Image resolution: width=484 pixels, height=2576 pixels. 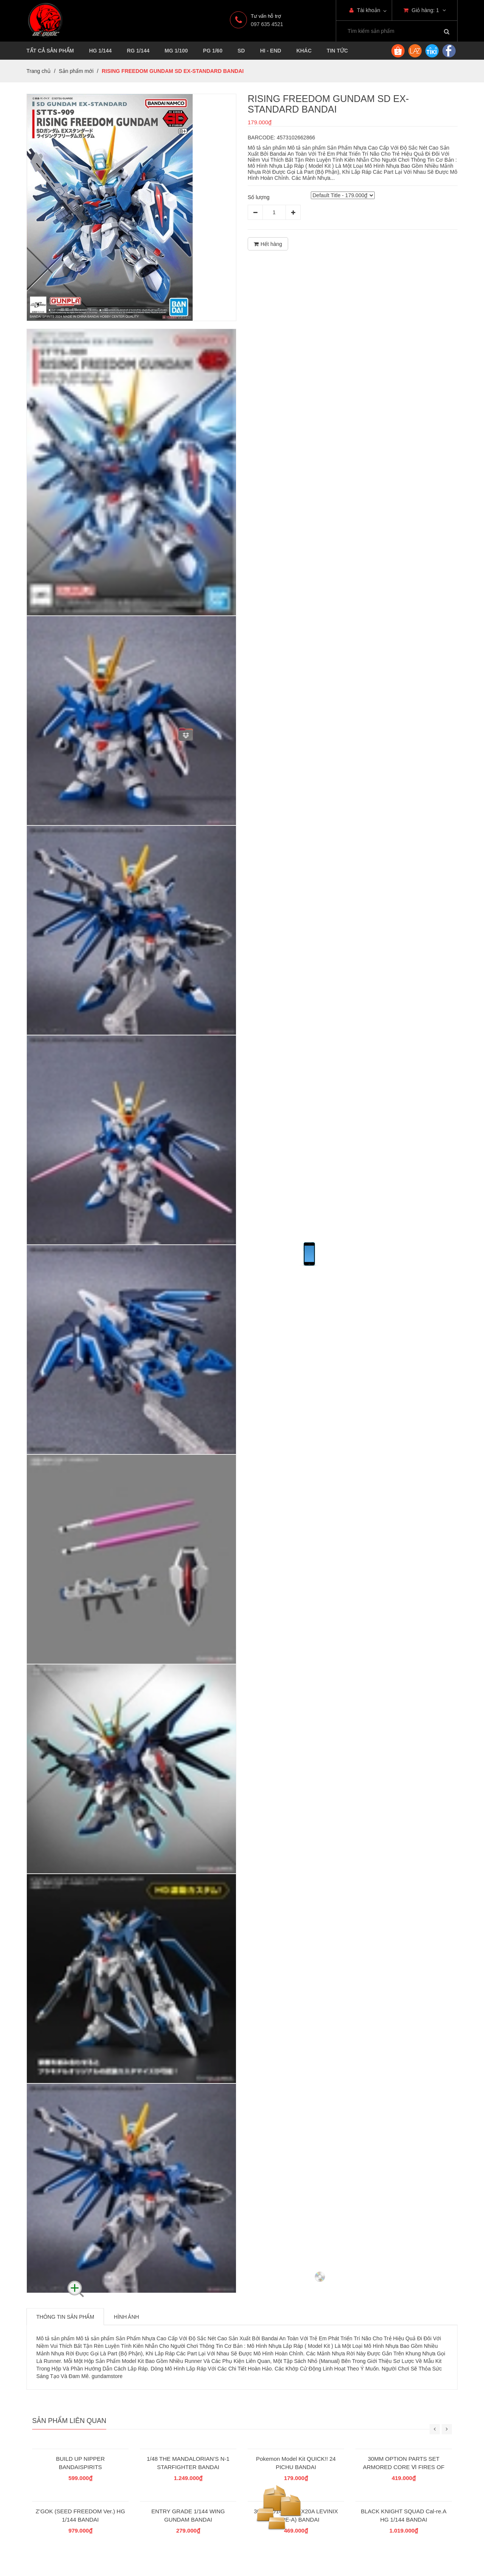 What do you see at coordinates (76, 2289) in the screenshot?
I see `zoom in on file or document` at bounding box center [76, 2289].